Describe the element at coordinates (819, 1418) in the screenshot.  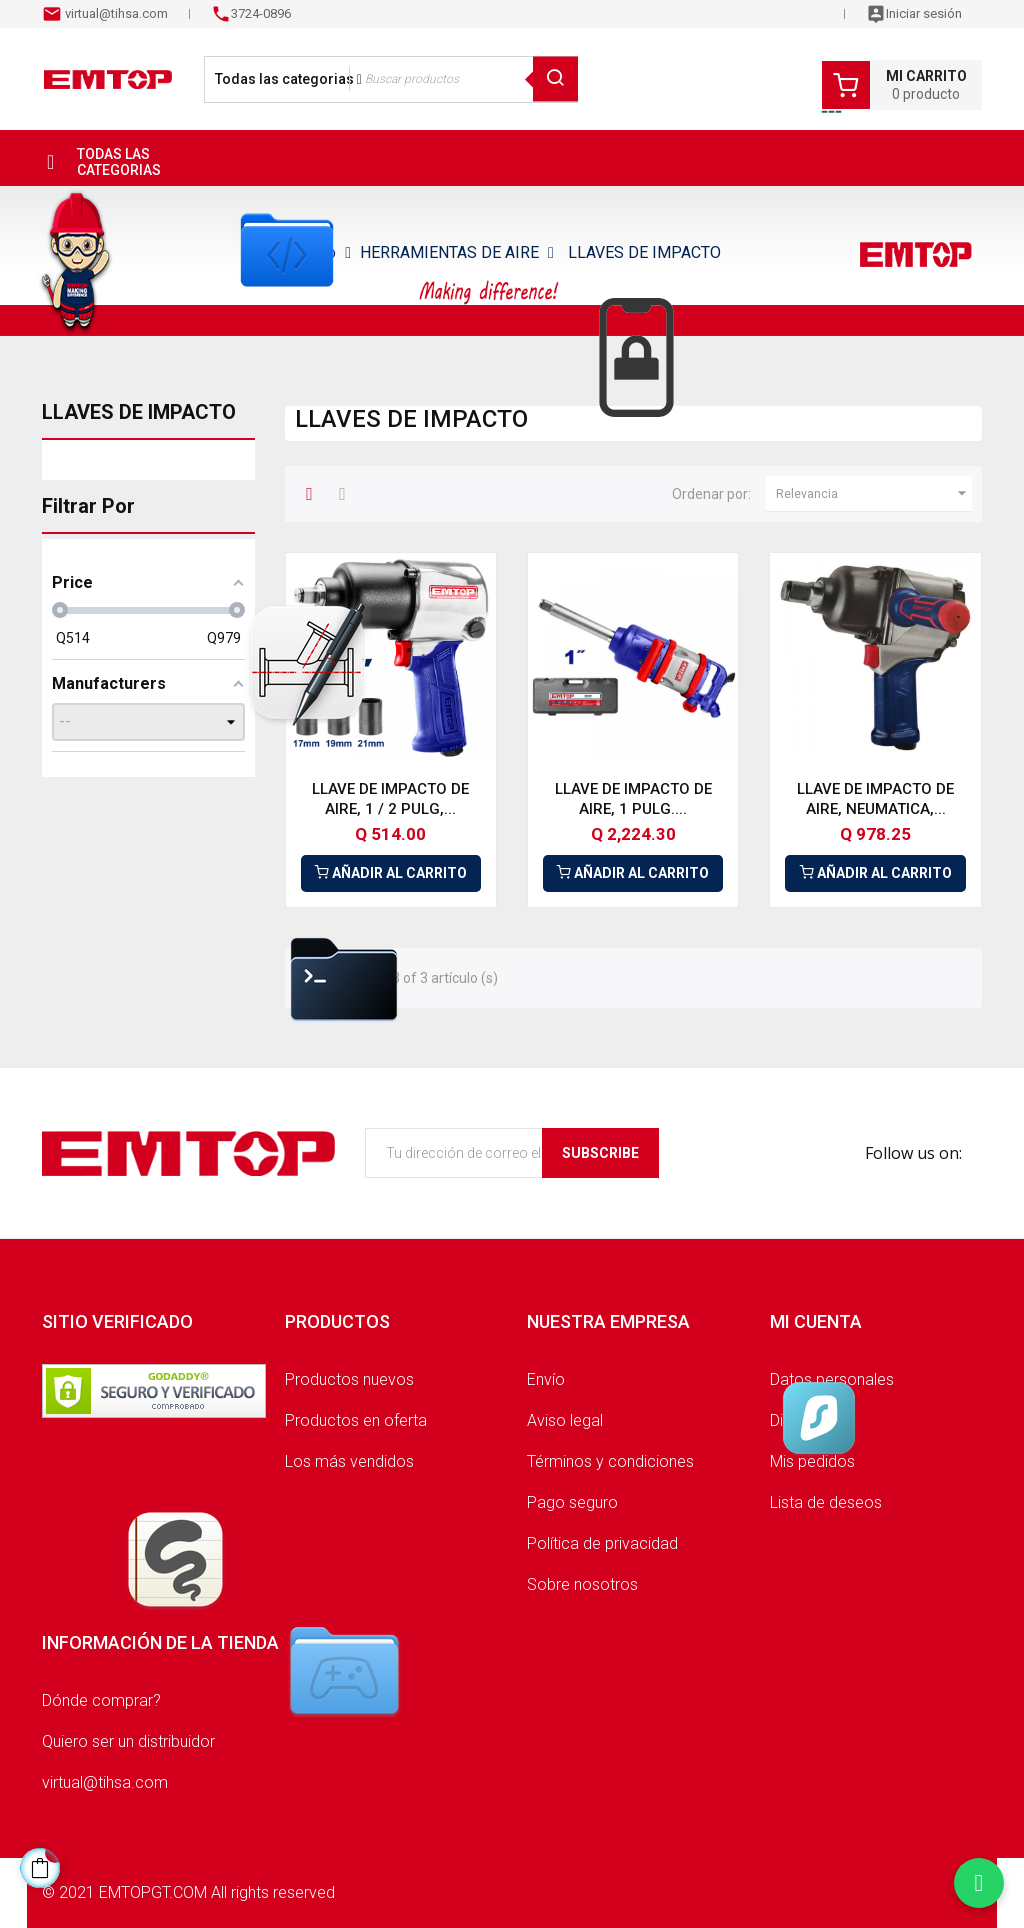
I see `open surfshark vpn app` at that location.